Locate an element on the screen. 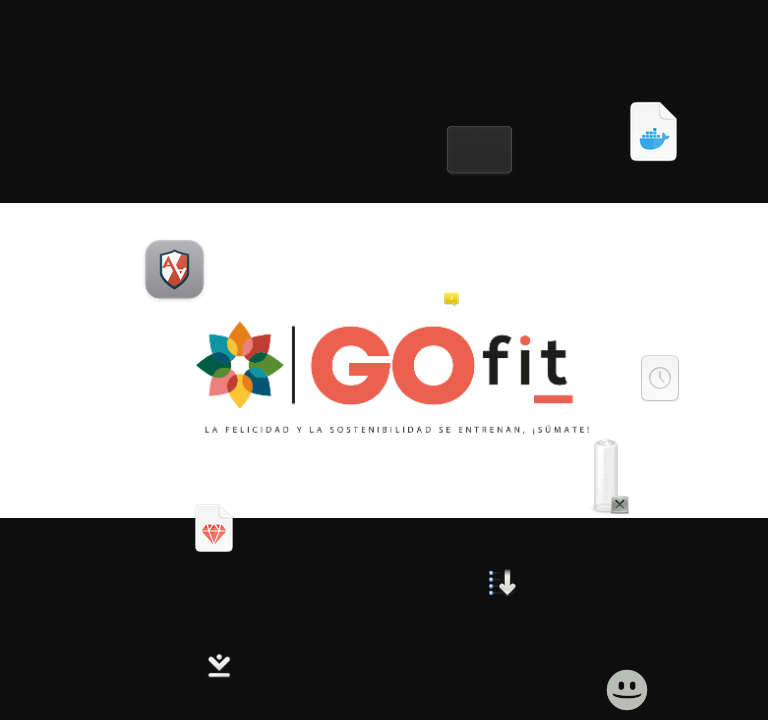 The image size is (768, 720). add an emoji or reaction to a message is located at coordinates (627, 690).